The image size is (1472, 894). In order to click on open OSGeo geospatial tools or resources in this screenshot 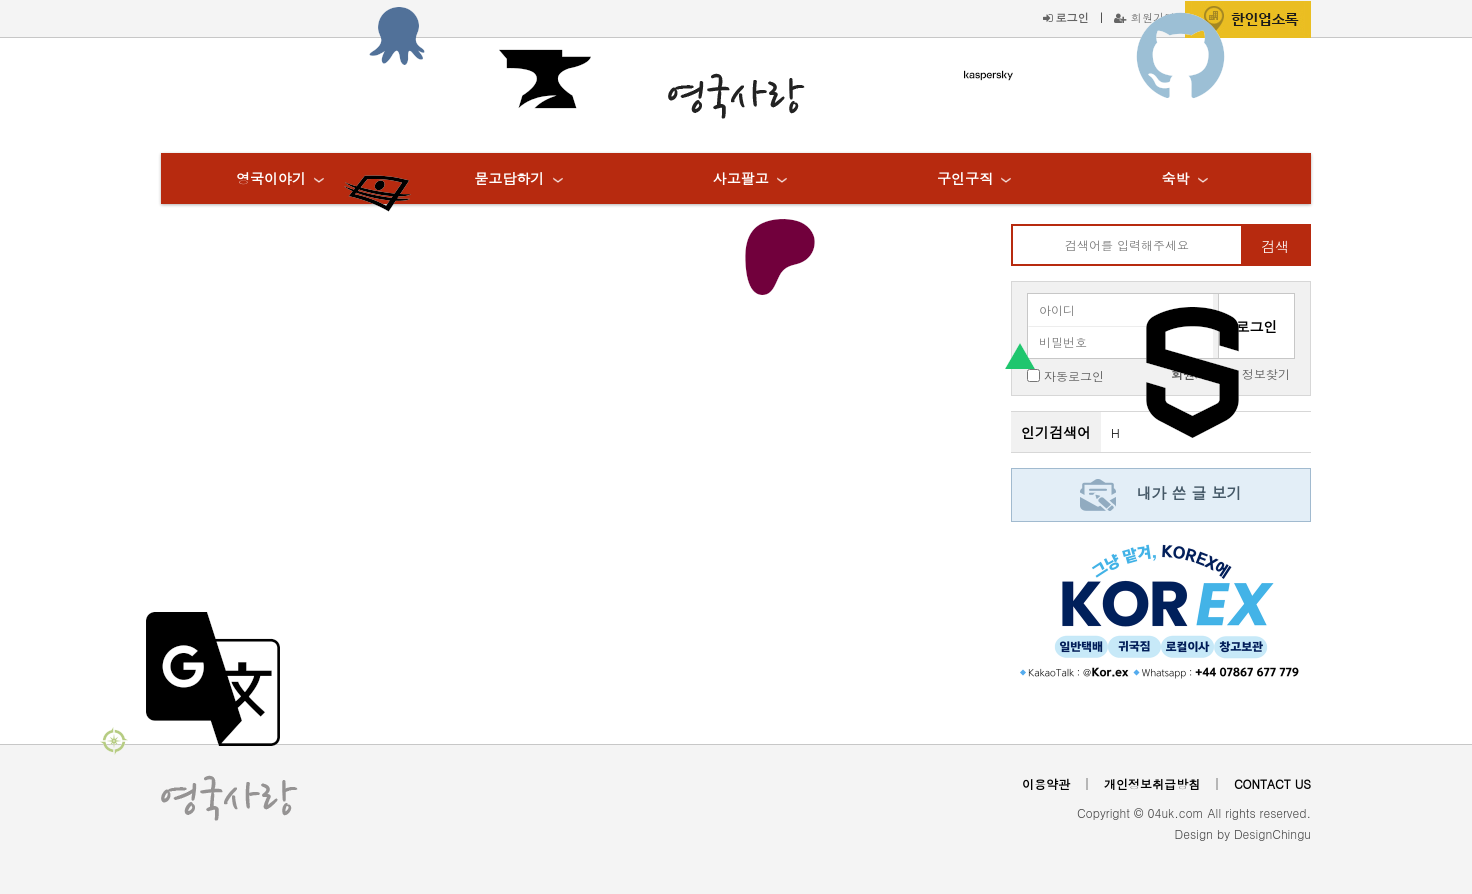, I will do `click(114, 741)`.